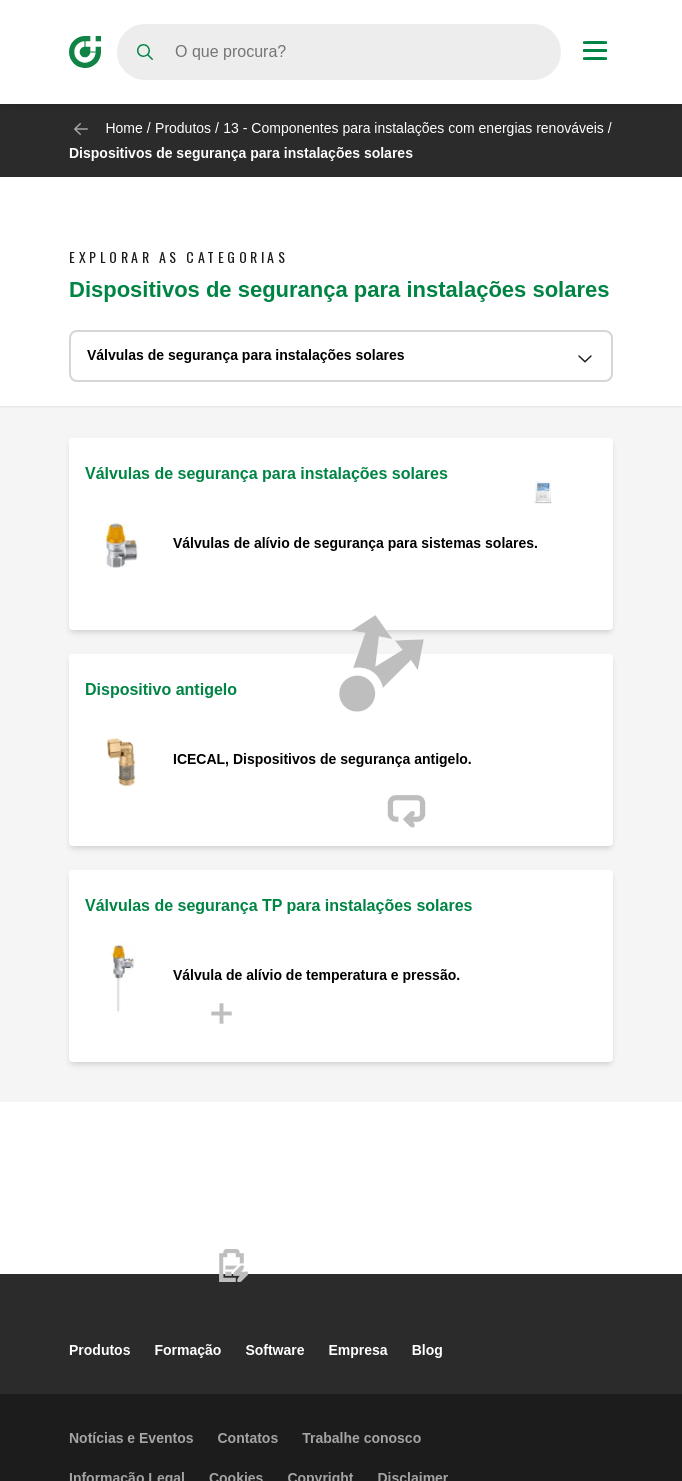 This screenshot has height=1481, width=682. Describe the element at coordinates (231, 1265) in the screenshot. I see `battery is charging with good charge level` at that location.